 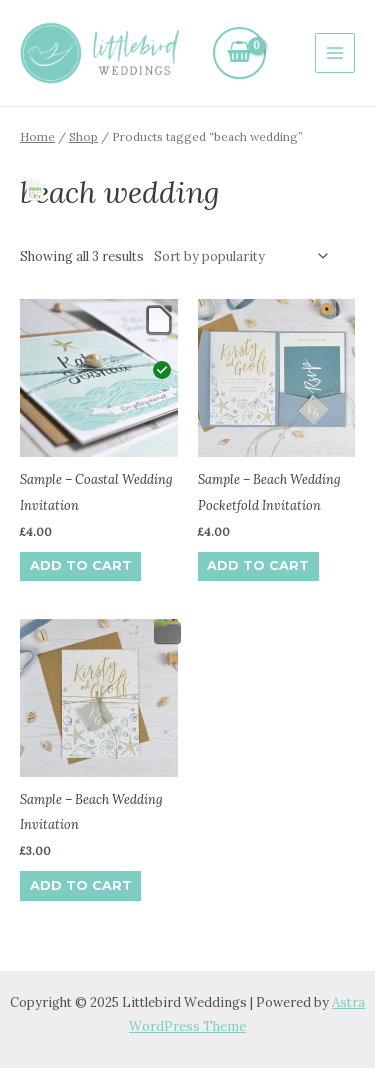 I want to click on confirm or accept a calculation, so click(x=162, y=370).